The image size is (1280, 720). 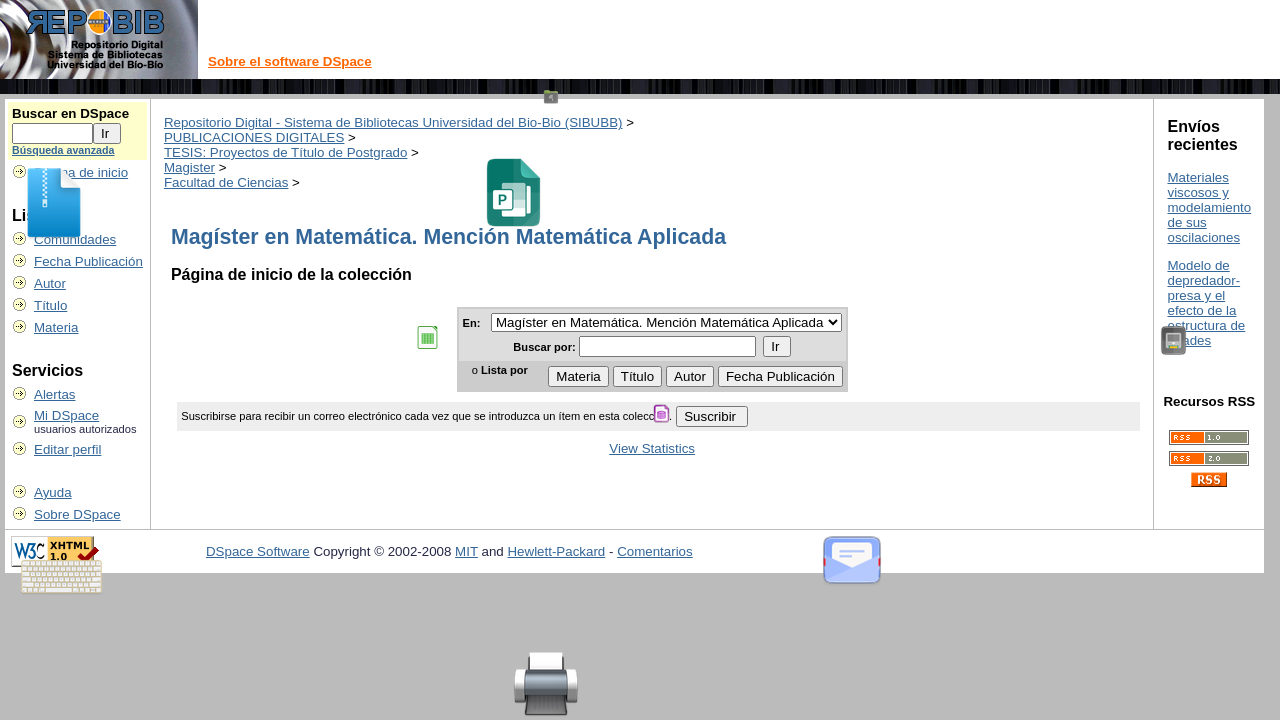 I want to click on microsoft publisher document file, so click(x=513, y=192).